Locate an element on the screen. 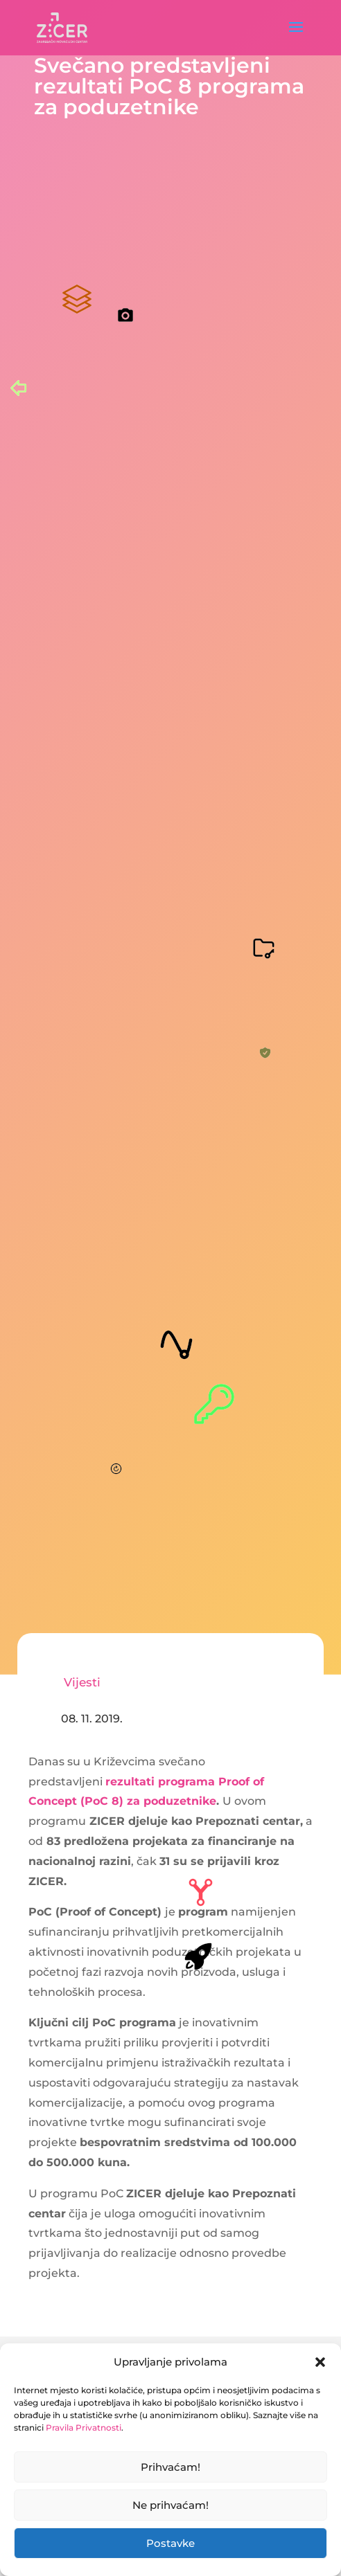  access encrypted or password-protected folder is located at coordinates (263, 948).